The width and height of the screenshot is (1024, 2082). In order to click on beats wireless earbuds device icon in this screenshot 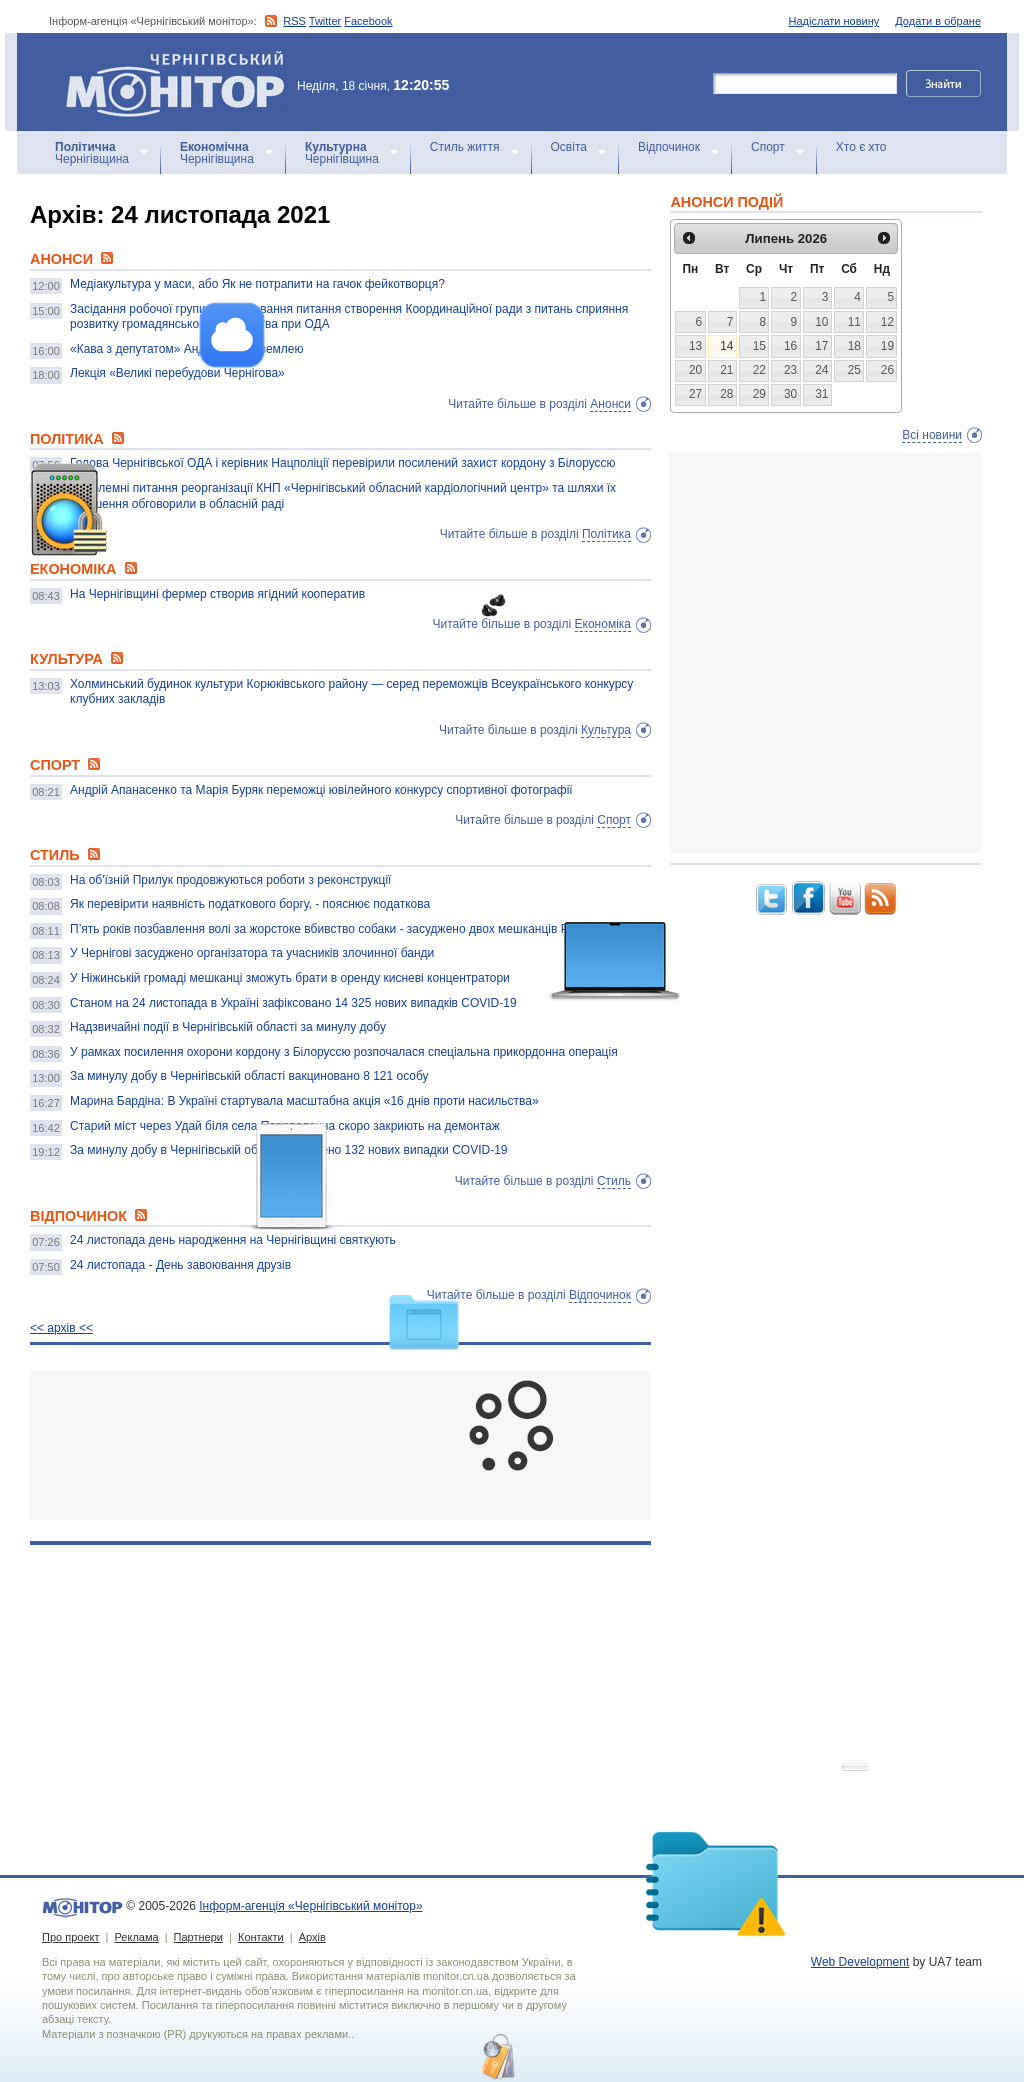, I will do `click(493, 605)`.